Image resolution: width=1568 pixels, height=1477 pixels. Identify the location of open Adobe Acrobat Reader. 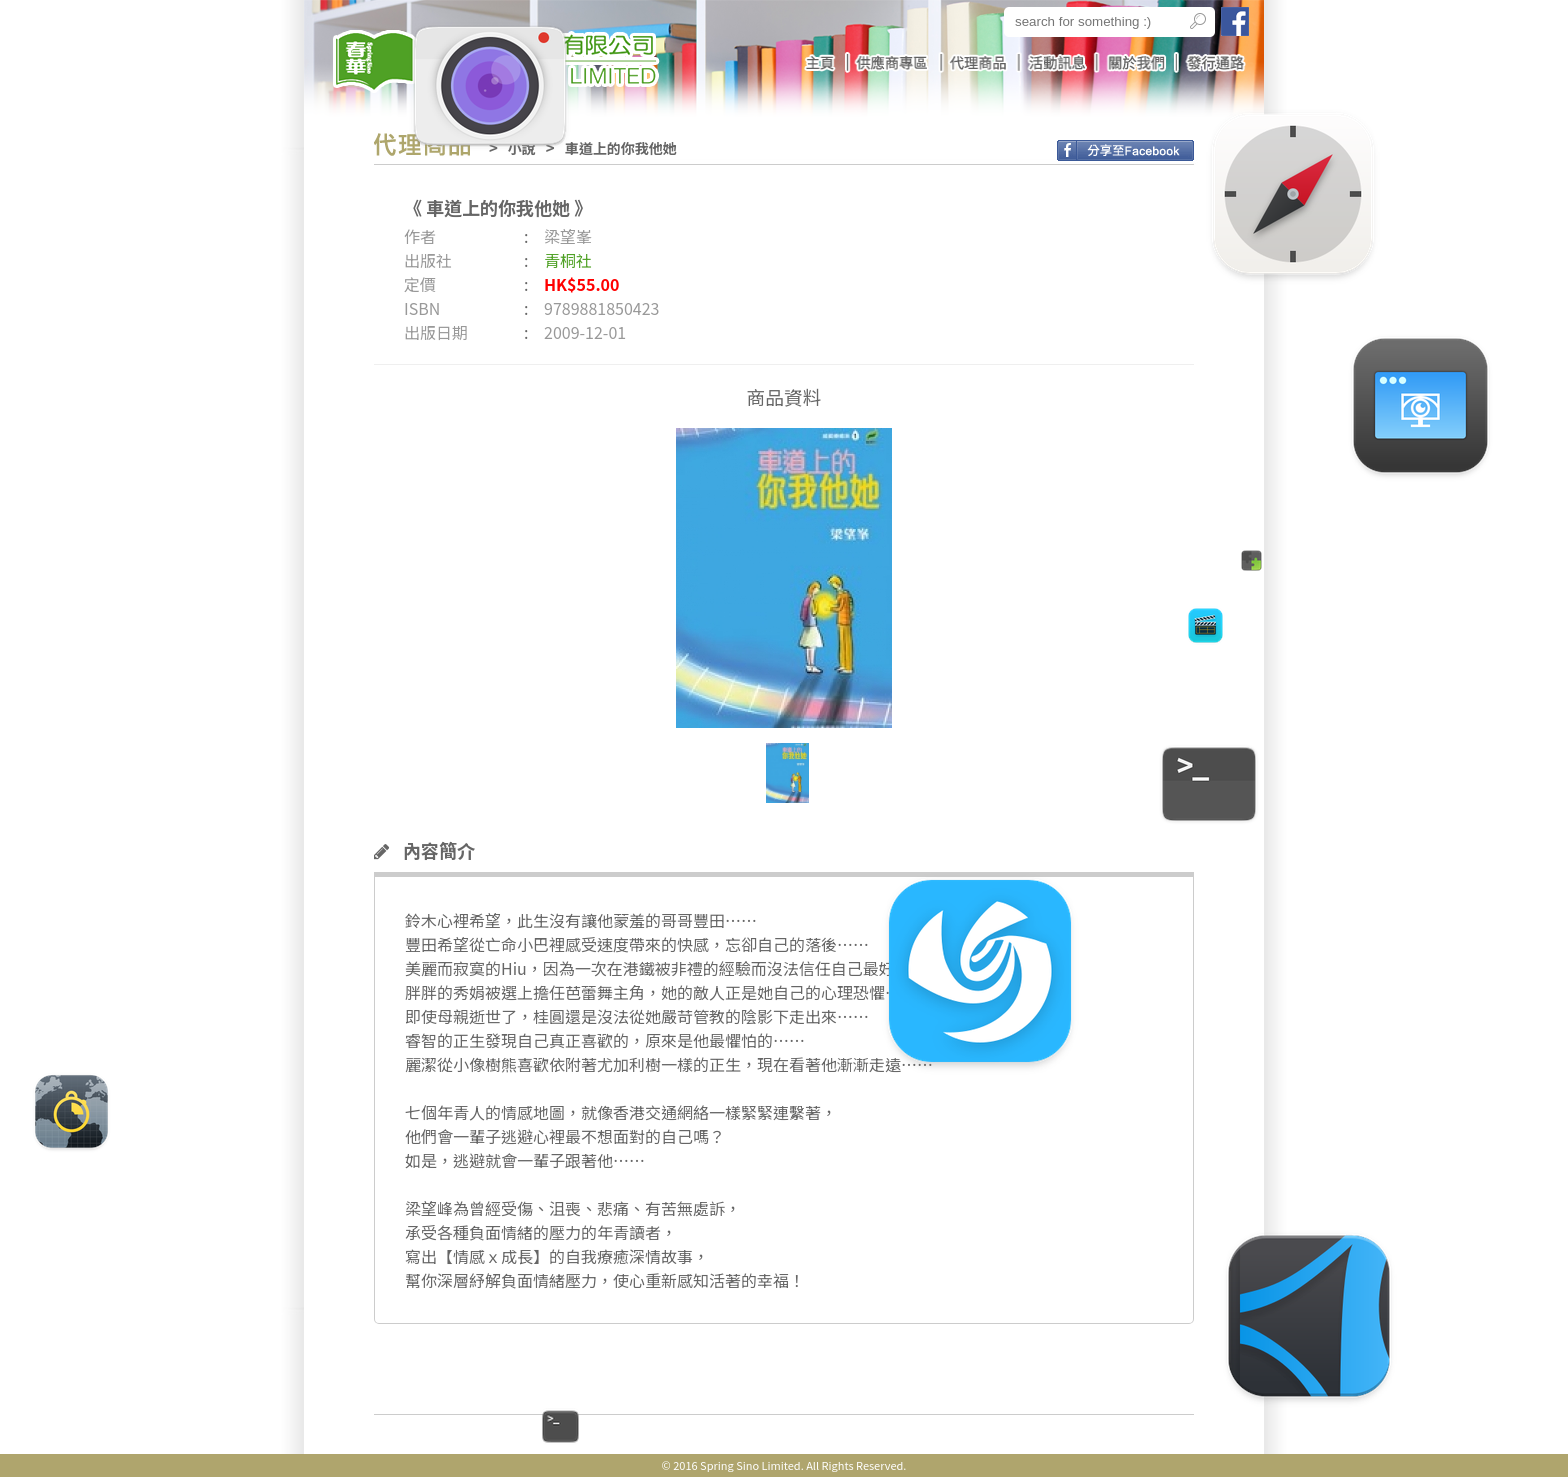
(1309, 1316).